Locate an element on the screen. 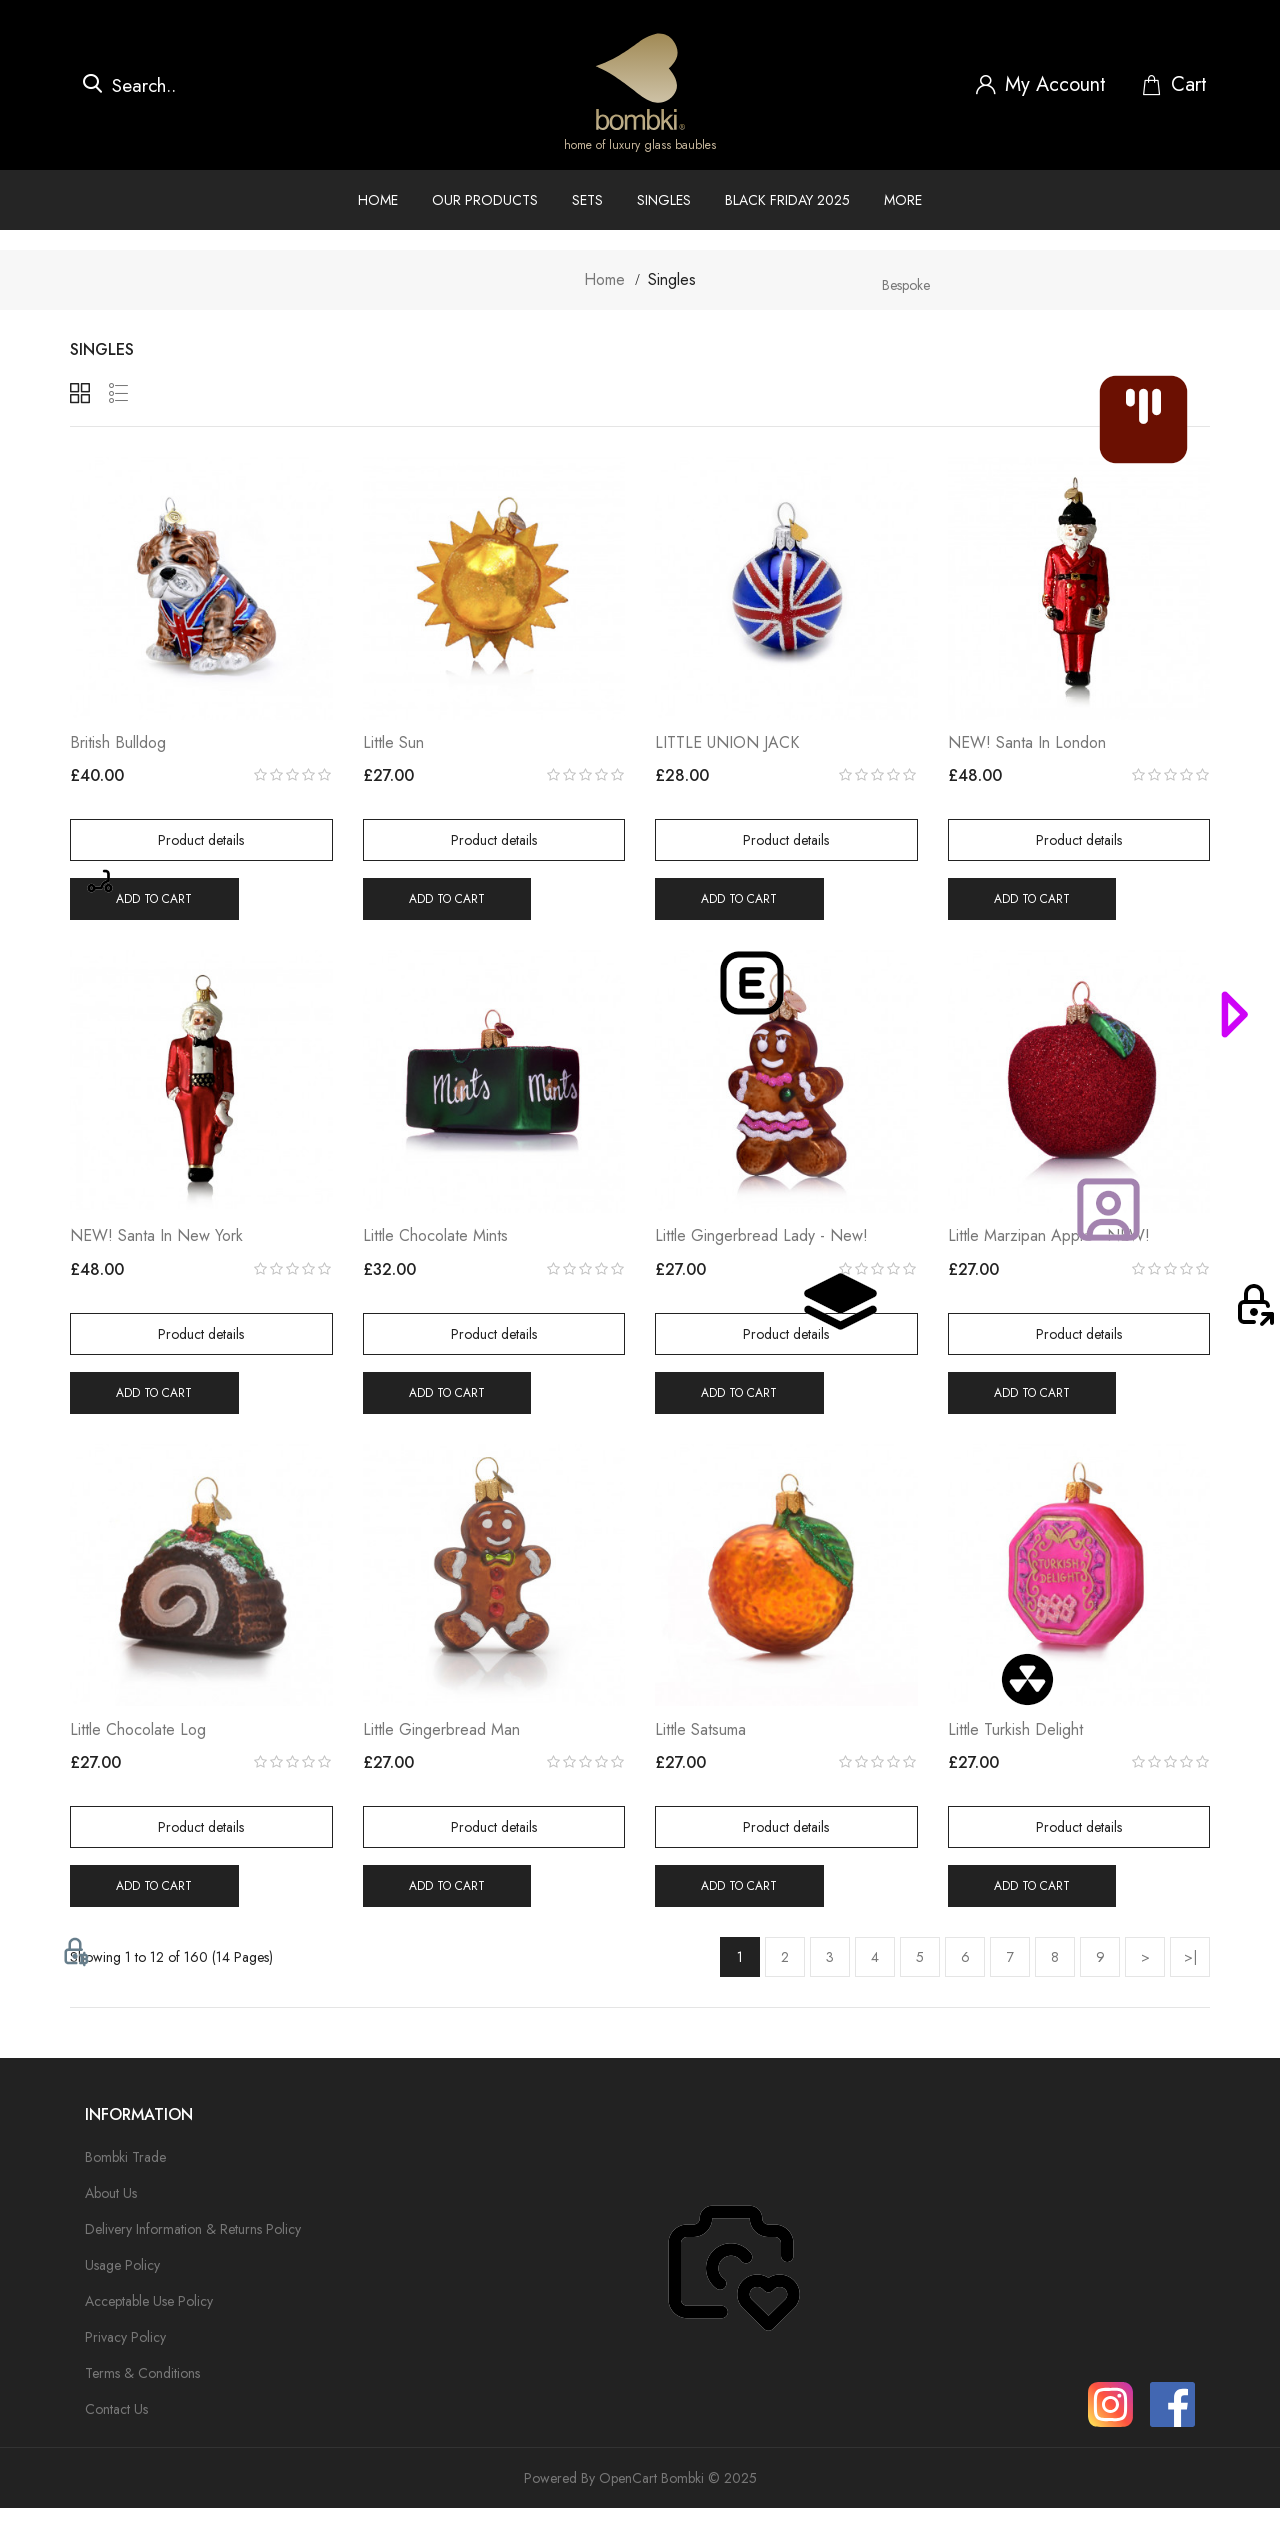  fallout shelter location indicator is located at coordinates (1027, 1679).